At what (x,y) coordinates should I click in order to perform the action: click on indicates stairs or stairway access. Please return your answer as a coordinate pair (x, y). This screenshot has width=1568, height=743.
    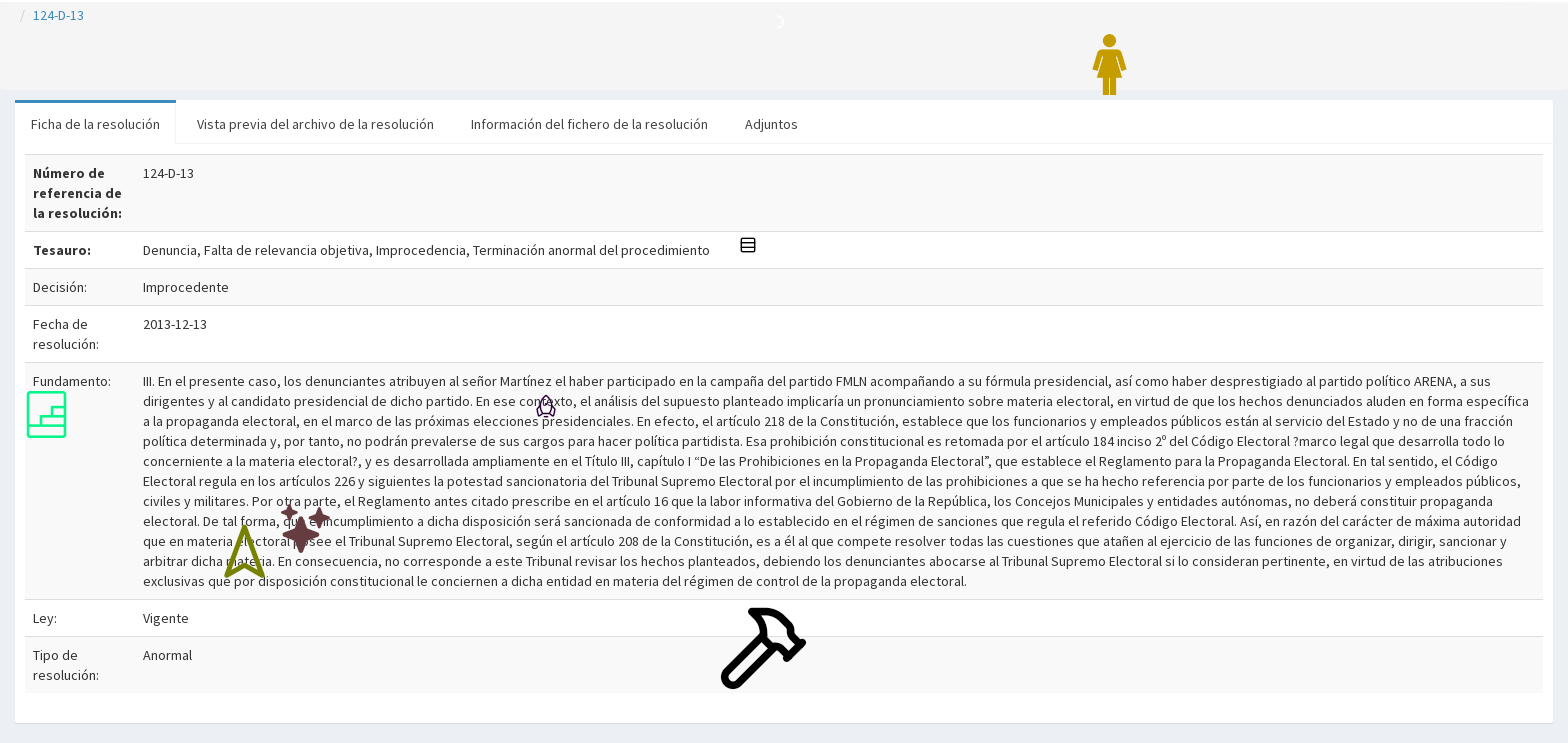
    Looking at the image, I should click on (46, 414).